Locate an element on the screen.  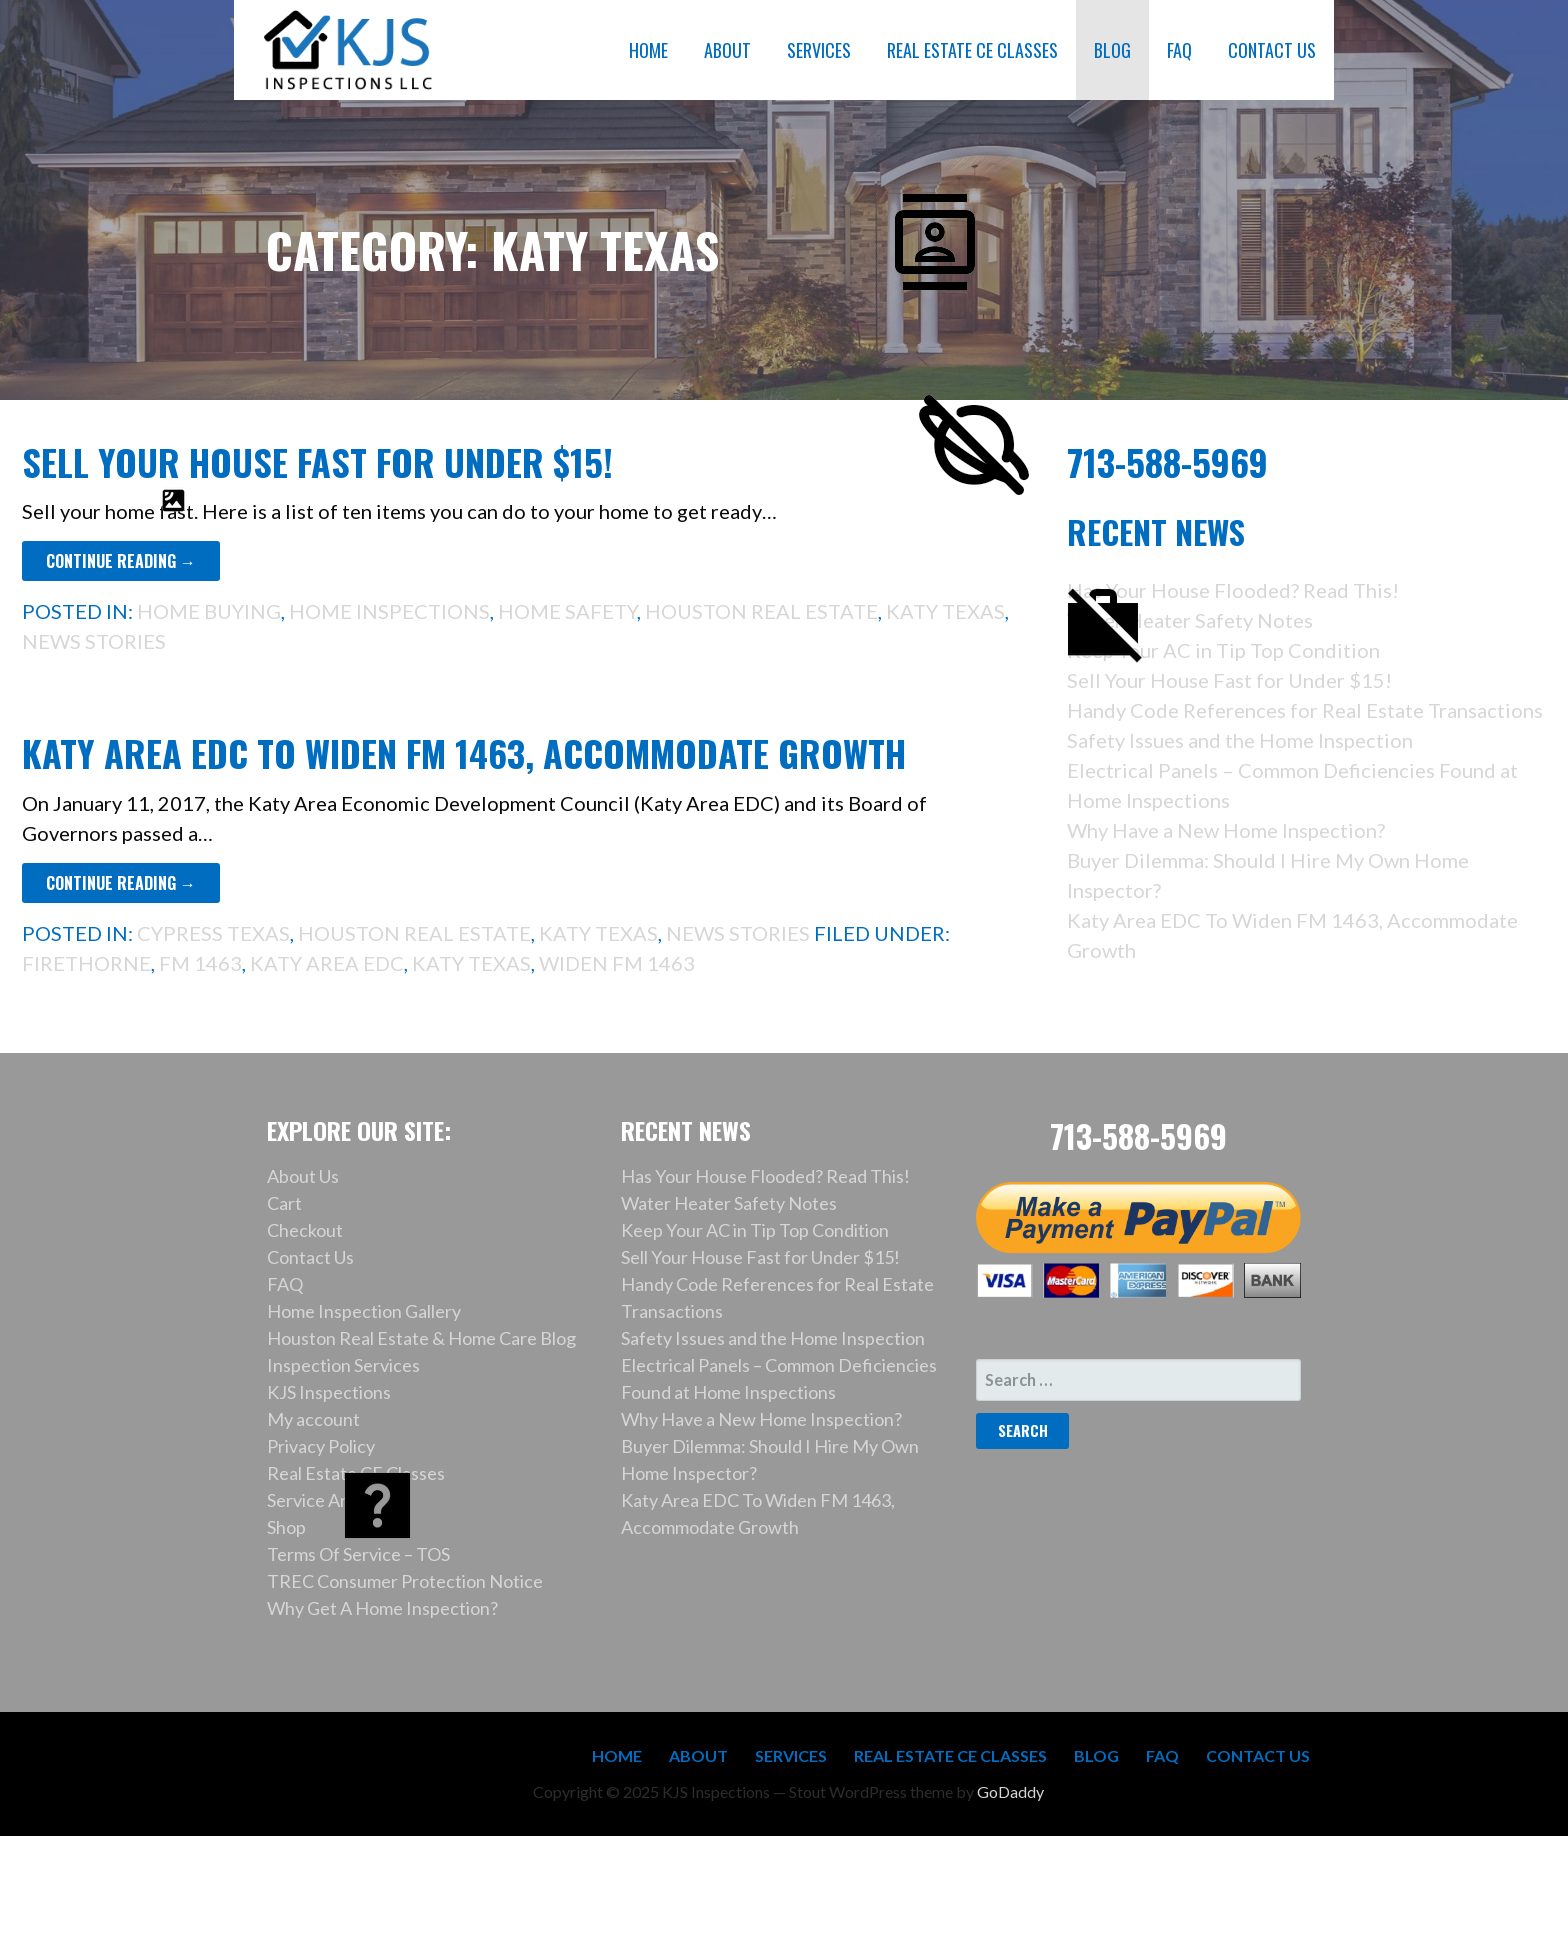
view your contacts list is located at coordinates (935, 242).